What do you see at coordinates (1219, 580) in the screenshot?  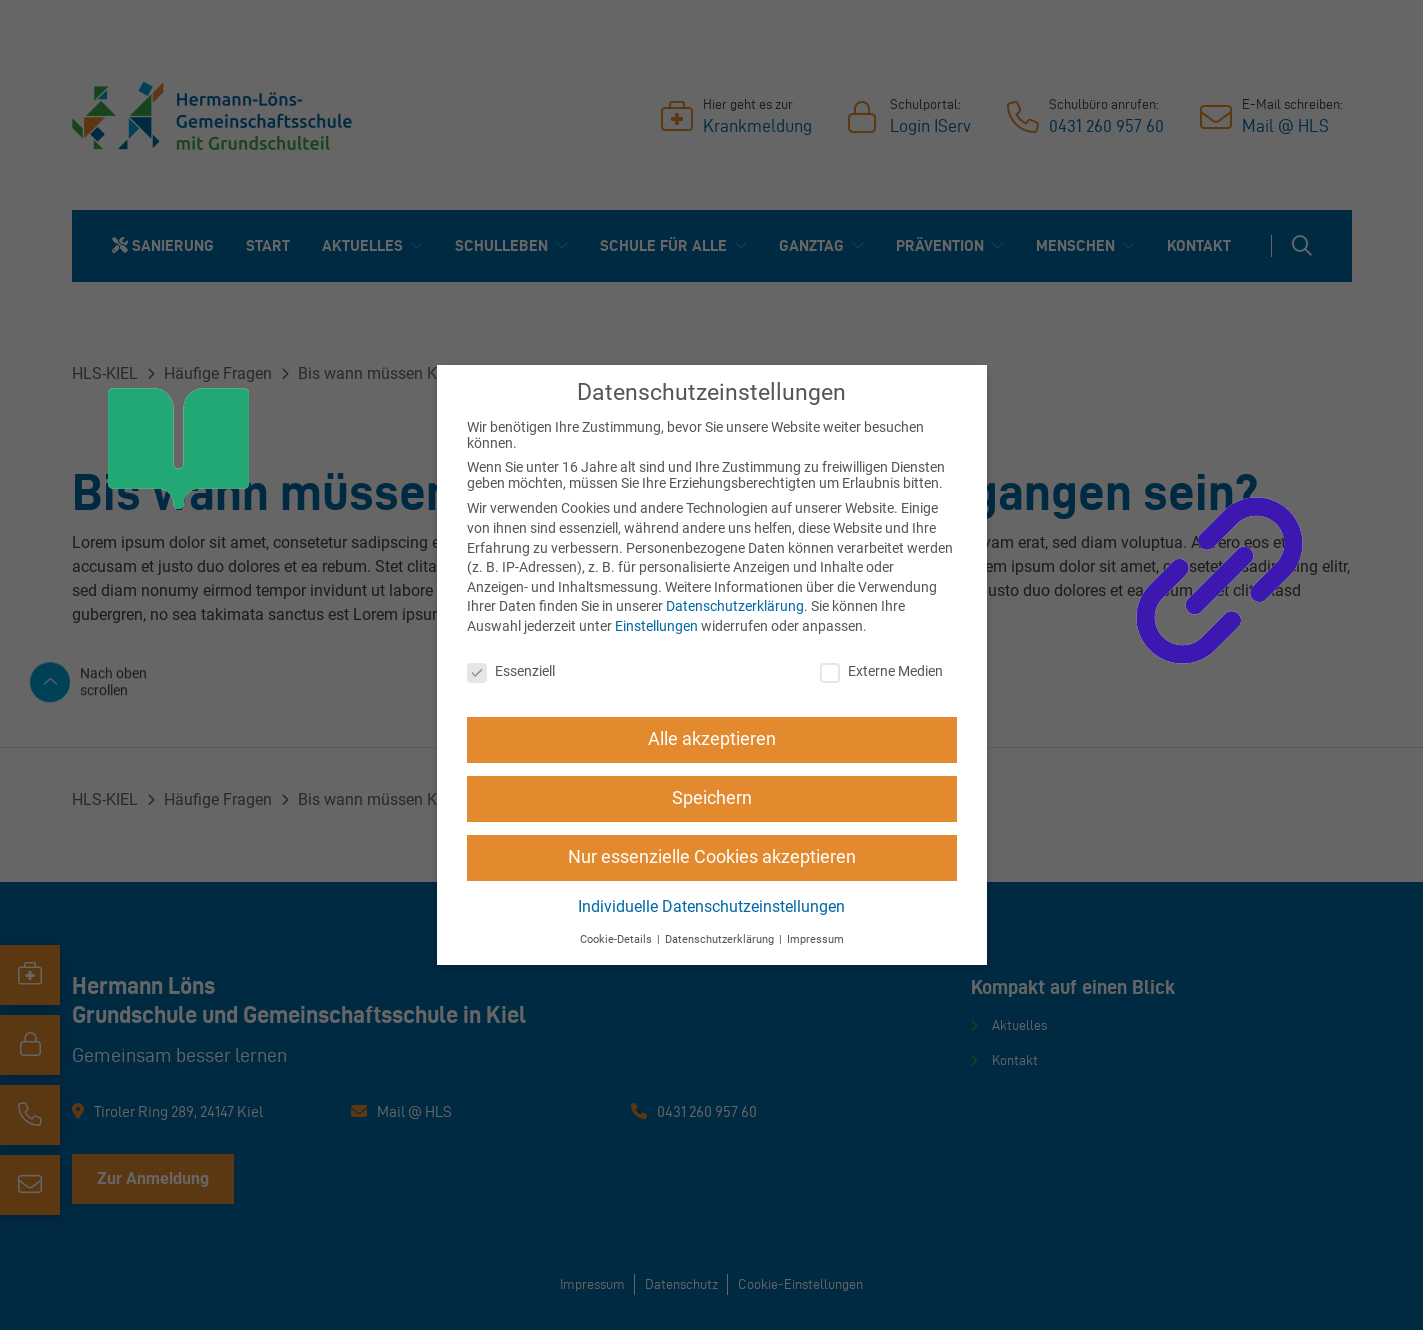 I see `copy or share a link` at bounding box center [1219, 580].